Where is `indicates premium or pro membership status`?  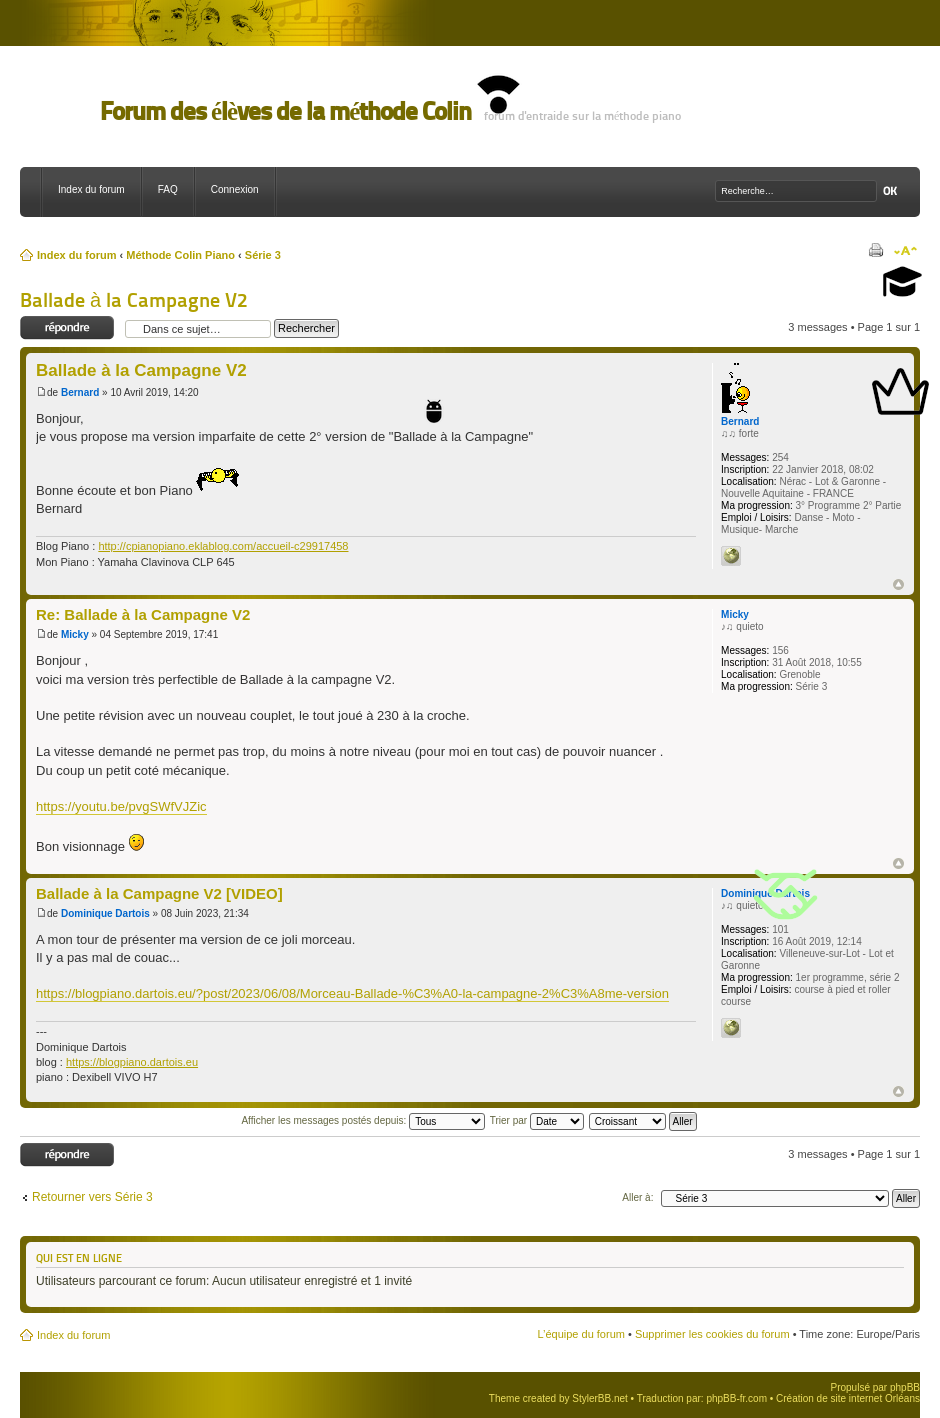
indicates premium or pro membership status is located at coordinates (900, 394).